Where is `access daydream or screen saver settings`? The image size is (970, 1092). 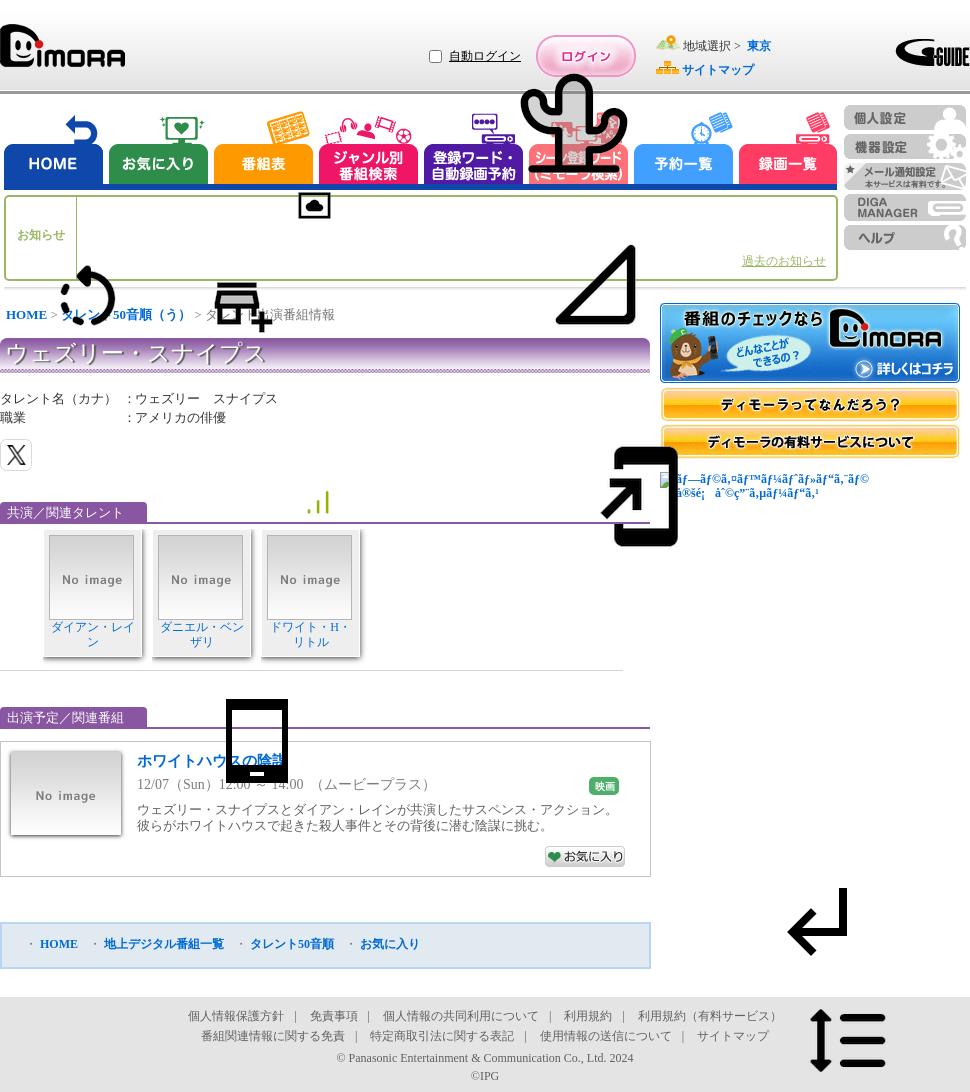 access daydream or screen saver settings is located at coordinates (314, 205).